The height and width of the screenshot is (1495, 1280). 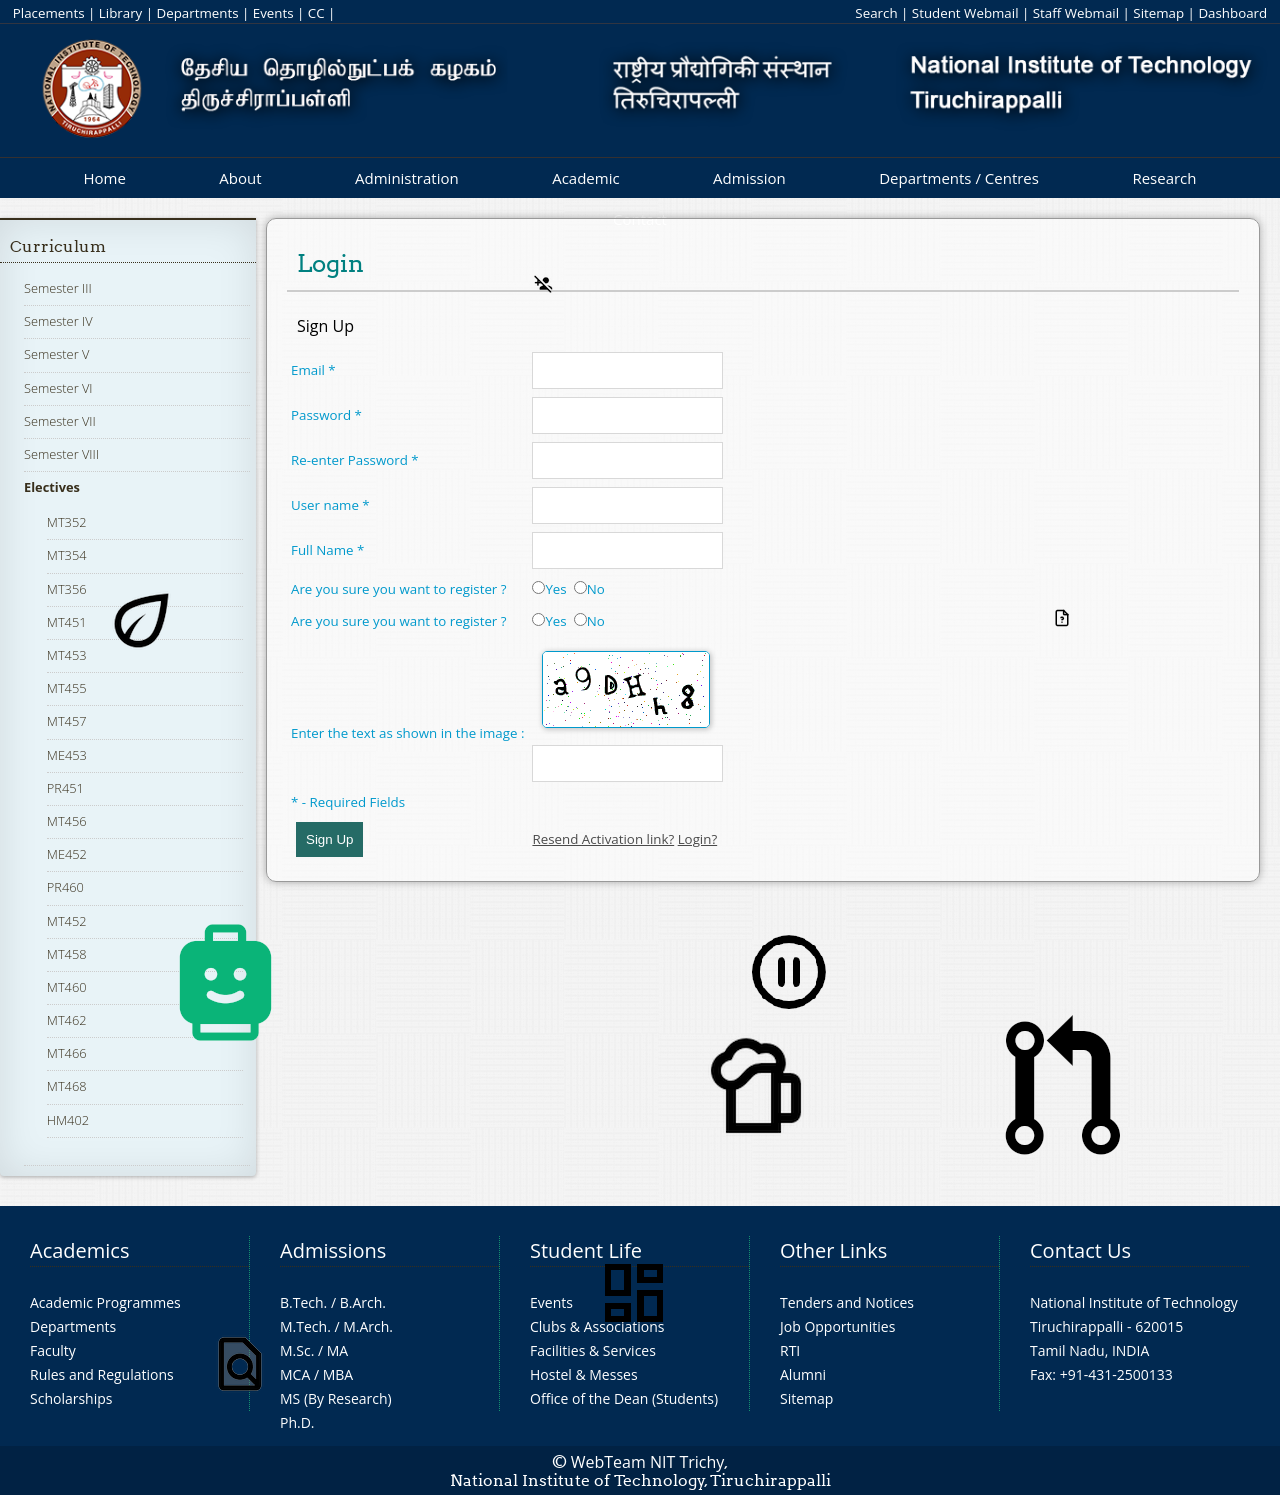 I want to click on create a new pull request, so click(x=1063, y=1088).